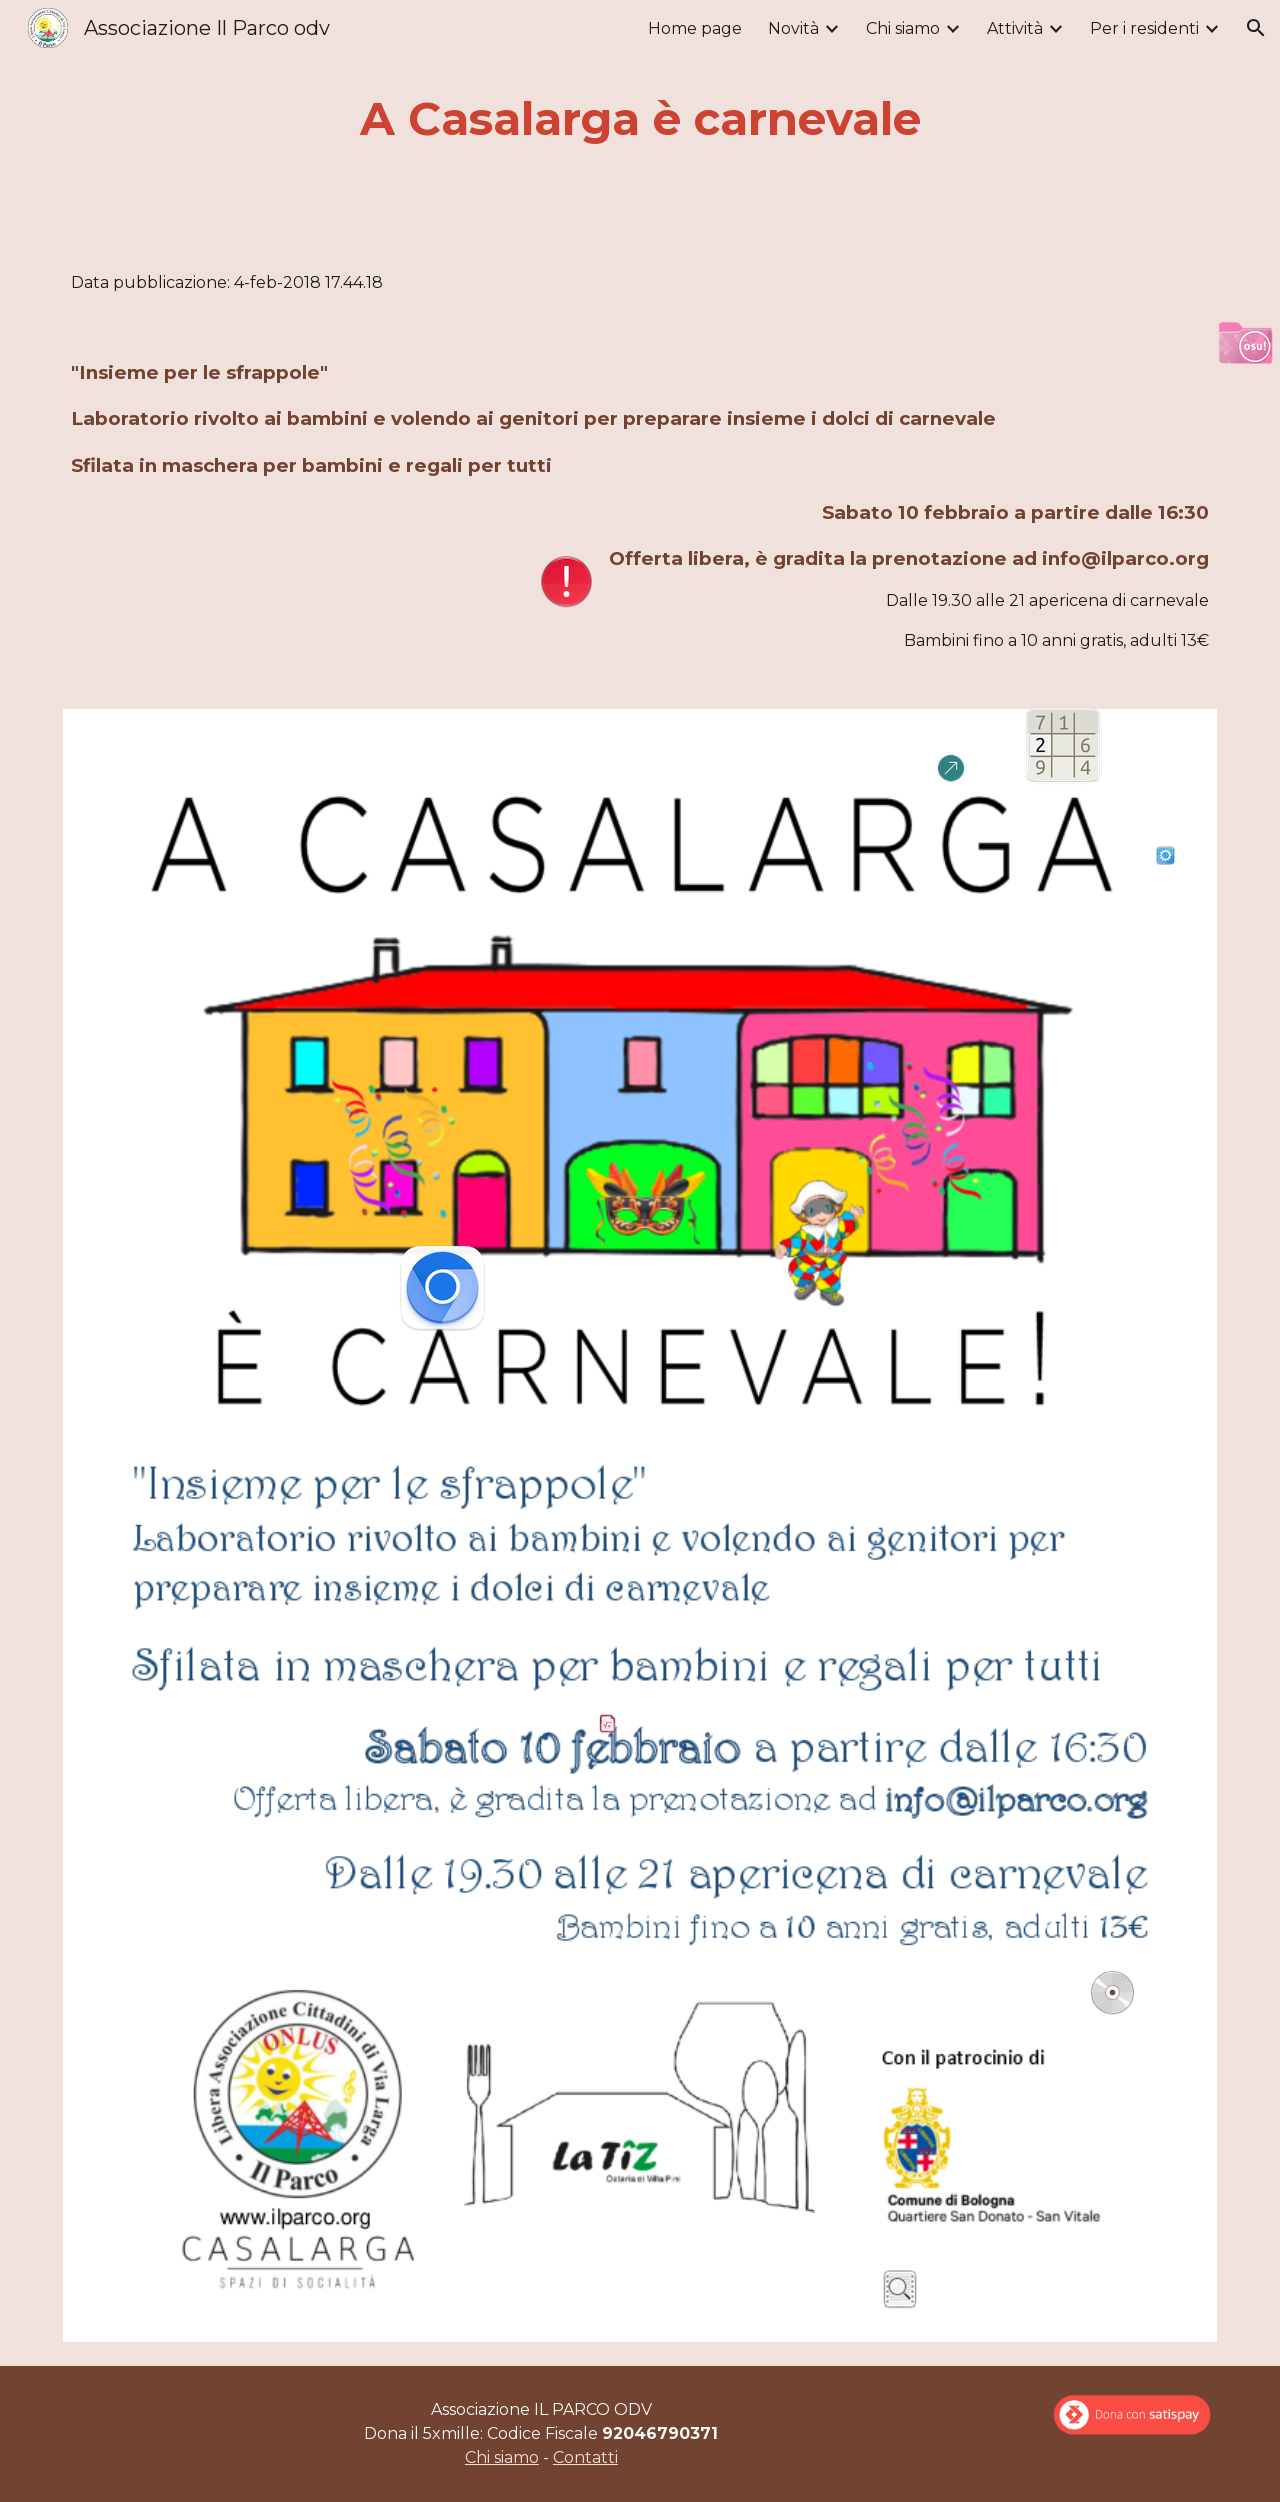  What do you see at coordinates (1063, 745) in the screenshot?
I see `open sudoku puzzle game` at bounding box center [1063, 745].